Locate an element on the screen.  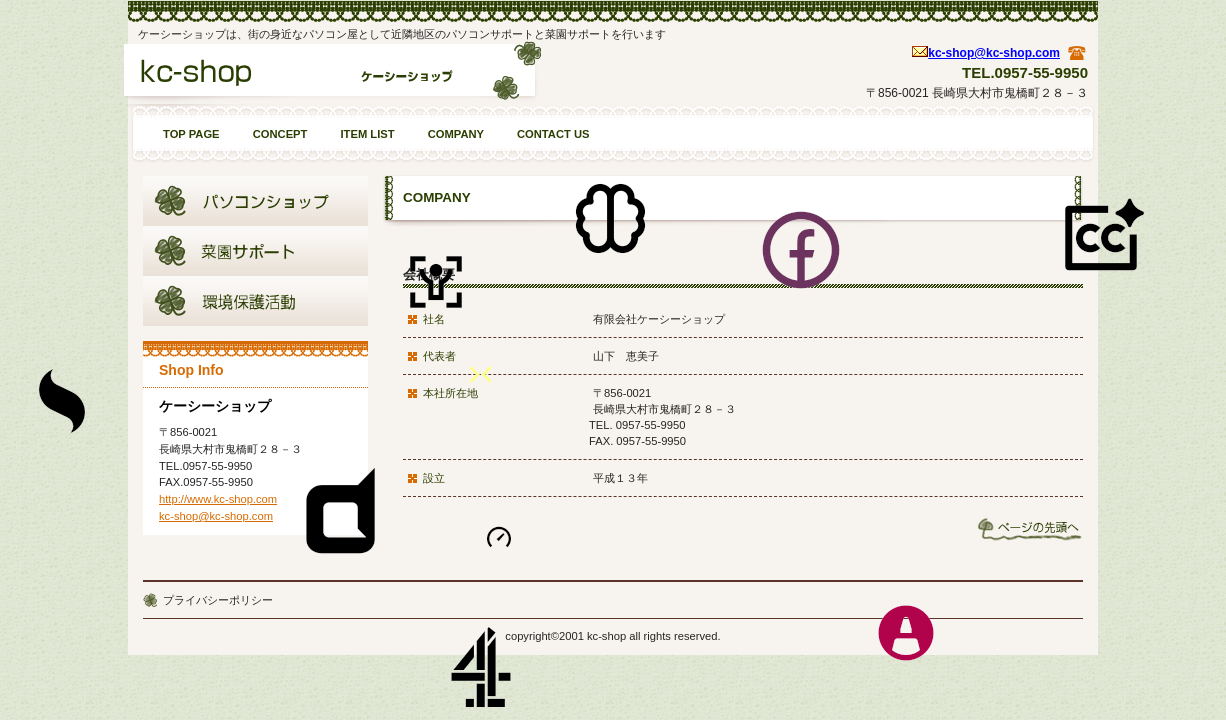
scan or verify user identity is located at coordinates (436, 282).